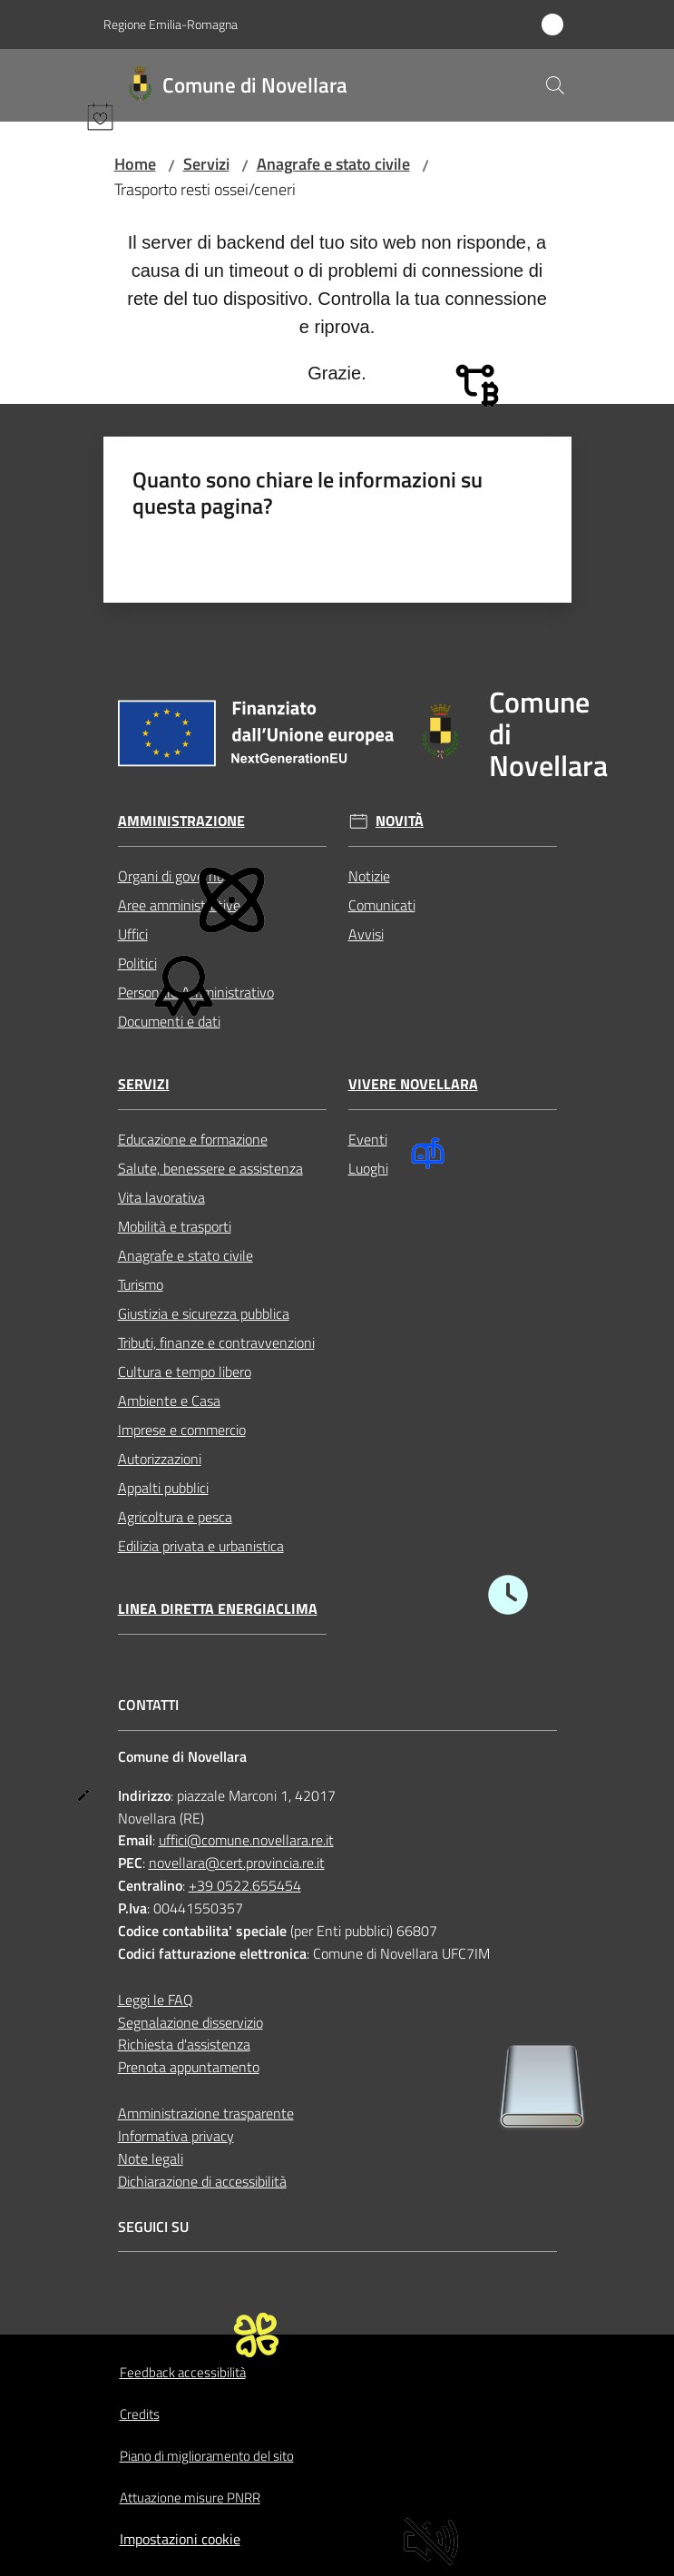 The image size is (674, 2576). I want to click on view favorite or loved events, so click(100, 117).